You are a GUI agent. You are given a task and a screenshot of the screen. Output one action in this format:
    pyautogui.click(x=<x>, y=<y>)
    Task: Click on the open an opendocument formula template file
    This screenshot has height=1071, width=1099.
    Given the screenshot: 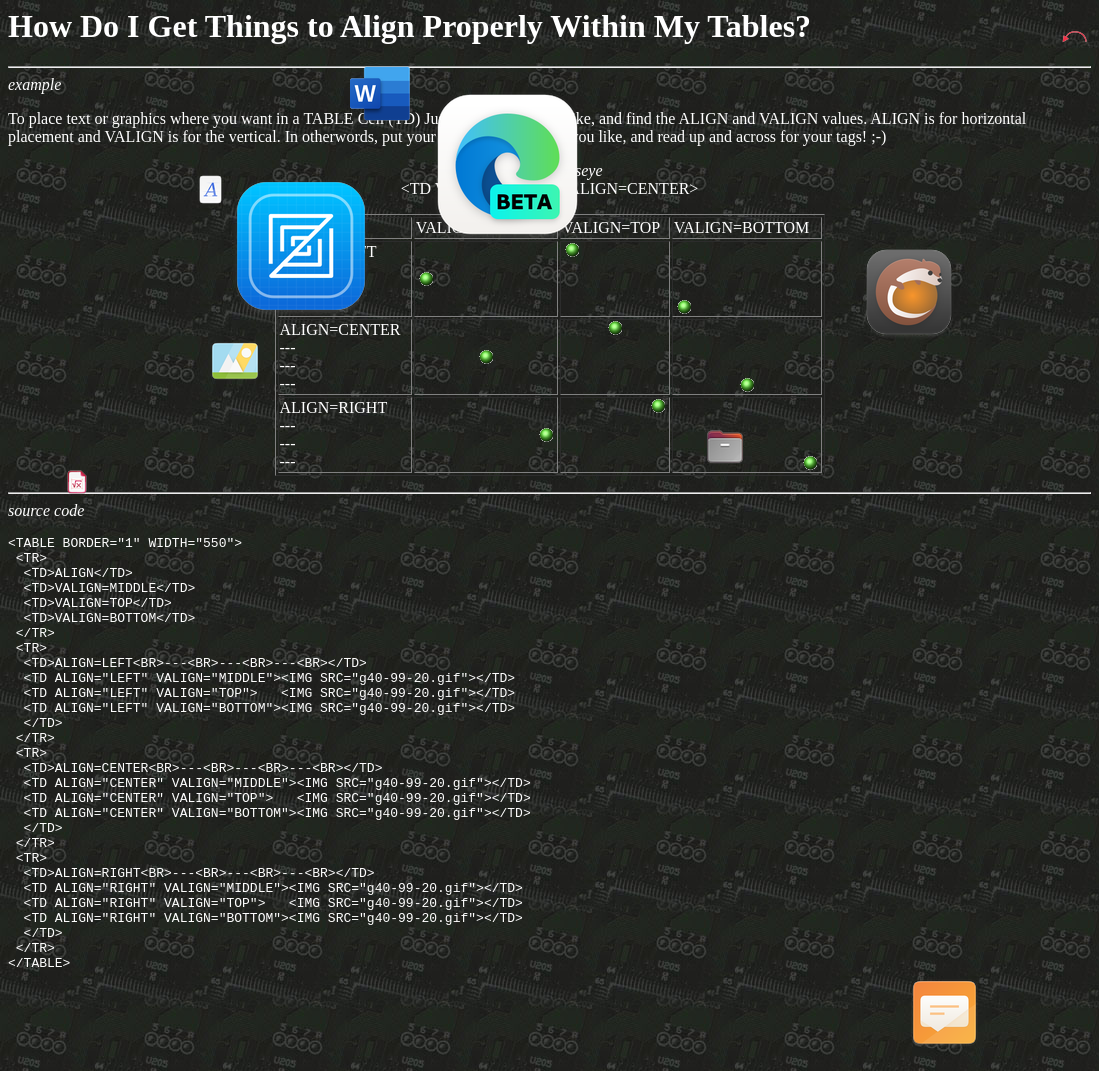 What is the action you would take?
    pyautogui.click(x=77, y=482)
    